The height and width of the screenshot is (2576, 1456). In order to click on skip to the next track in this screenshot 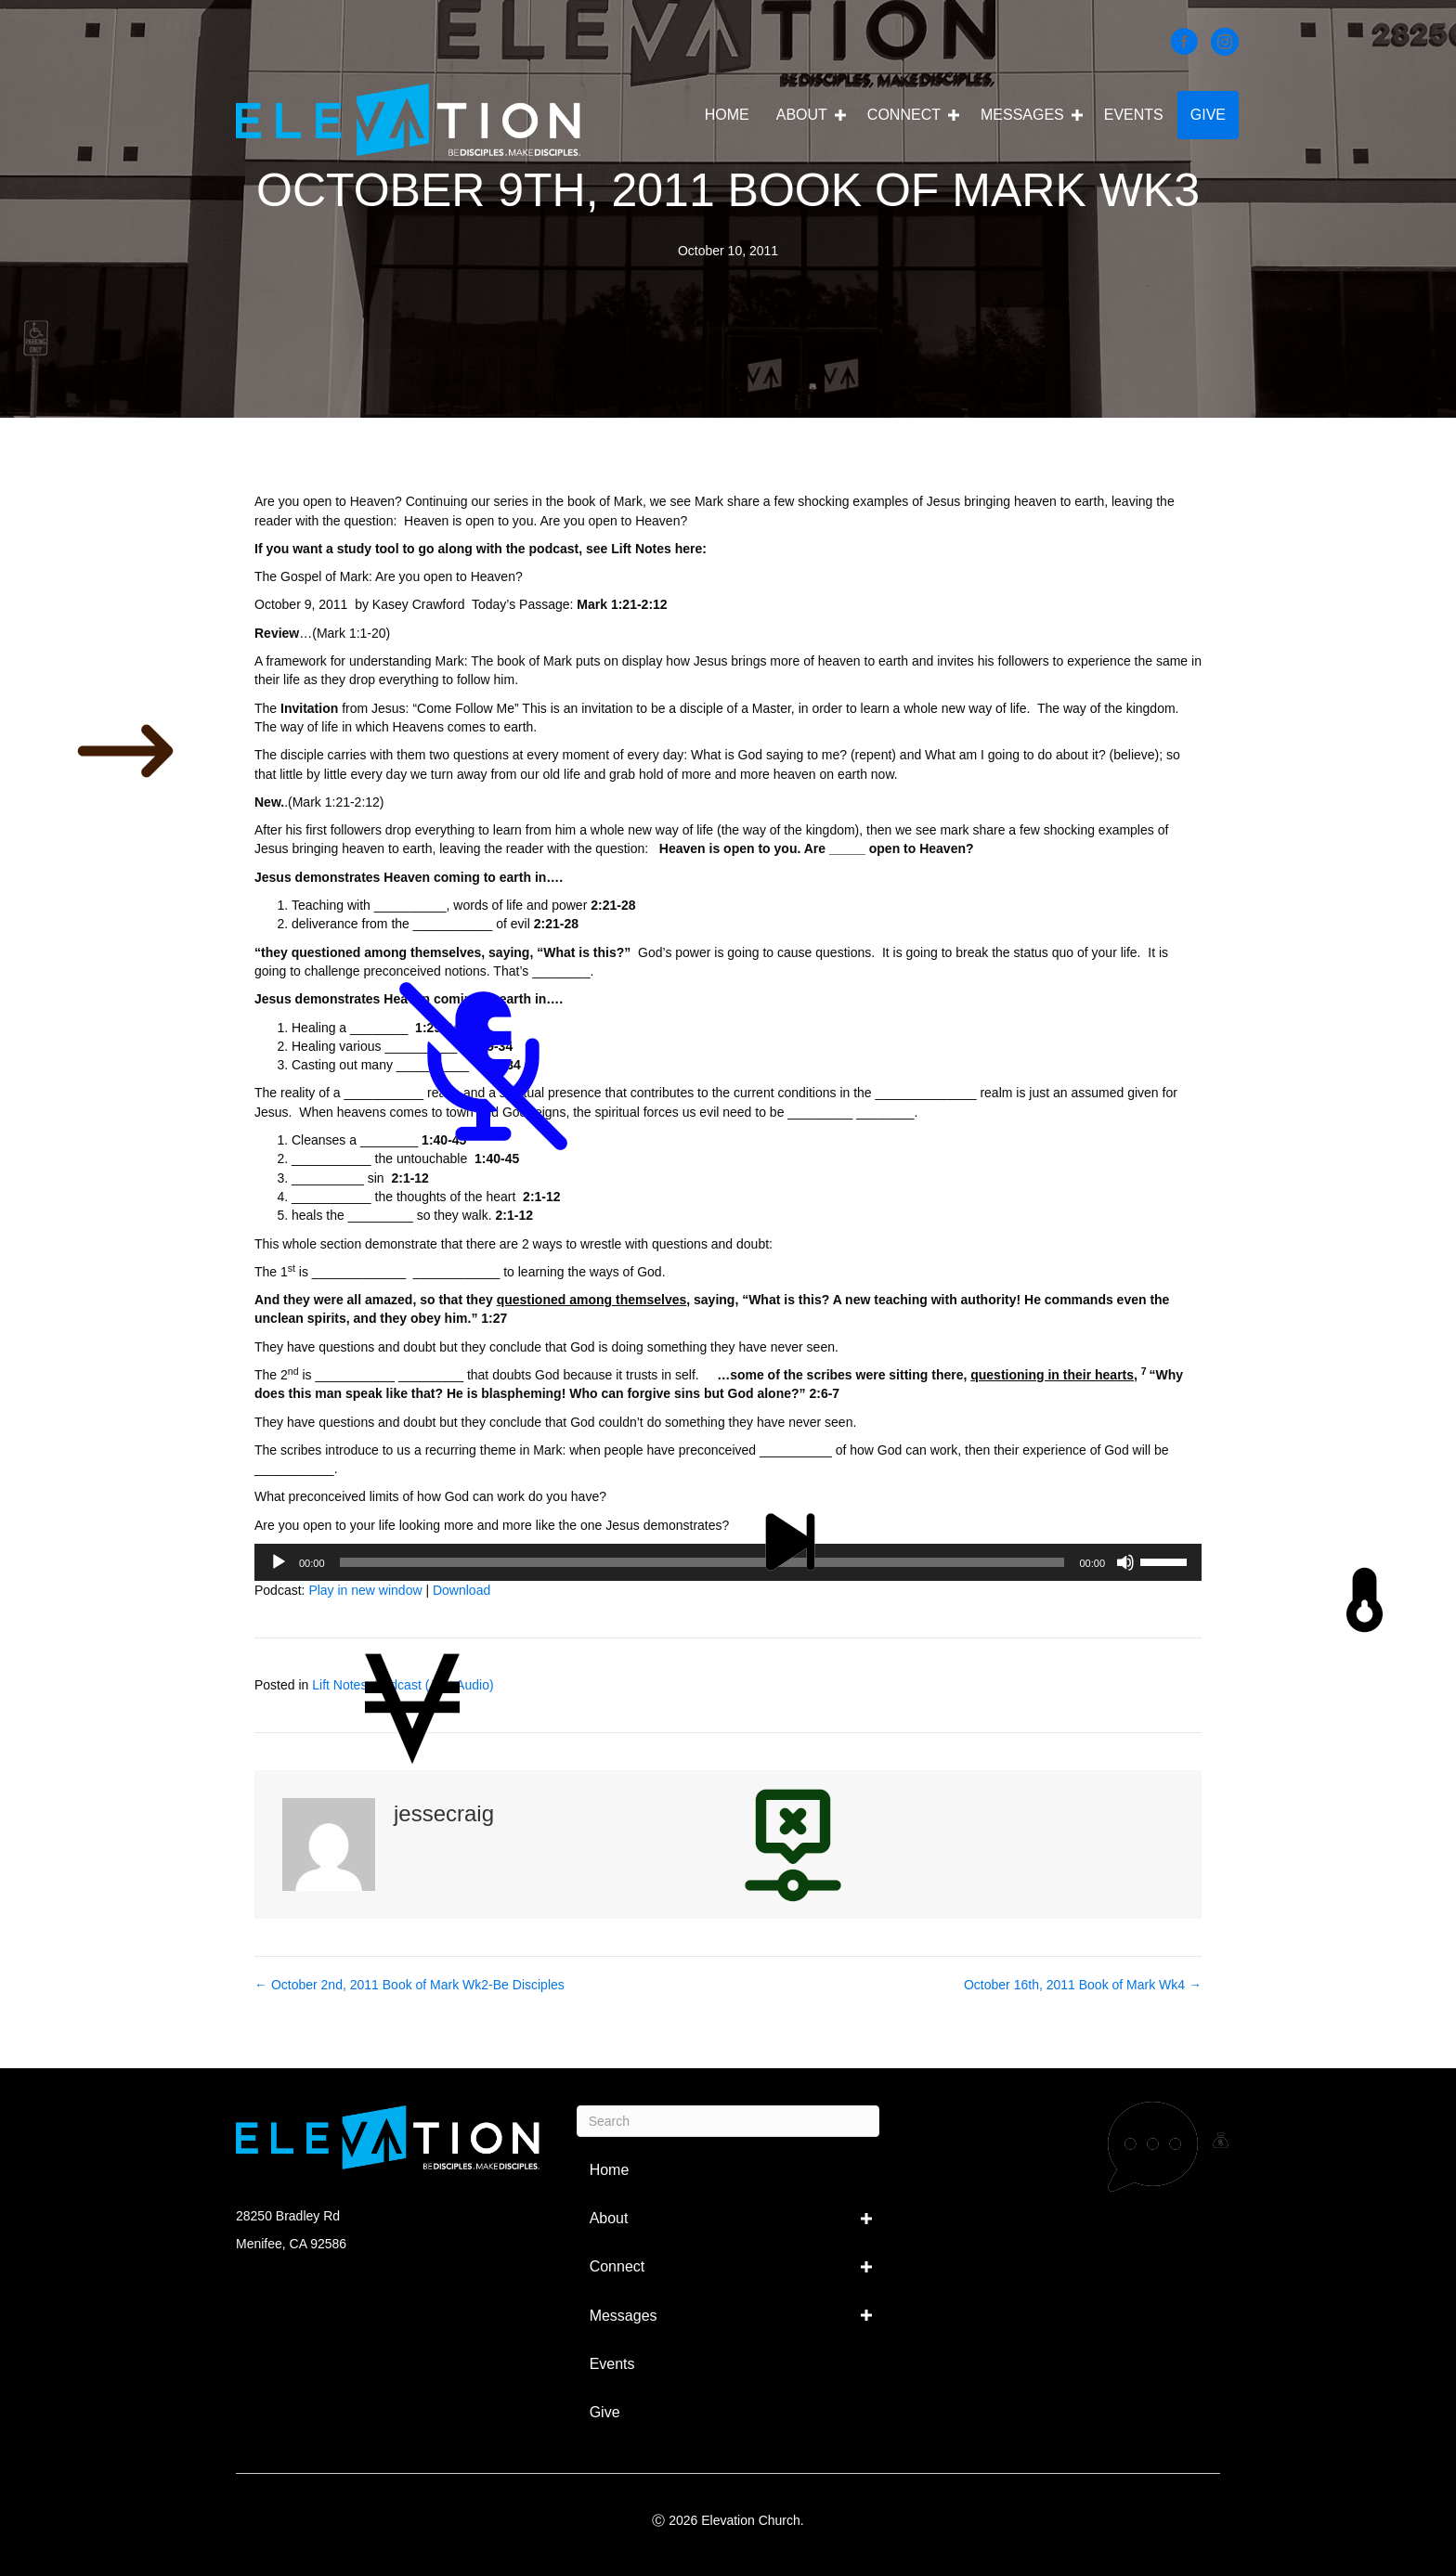, I will do `click(790, 1542)`.